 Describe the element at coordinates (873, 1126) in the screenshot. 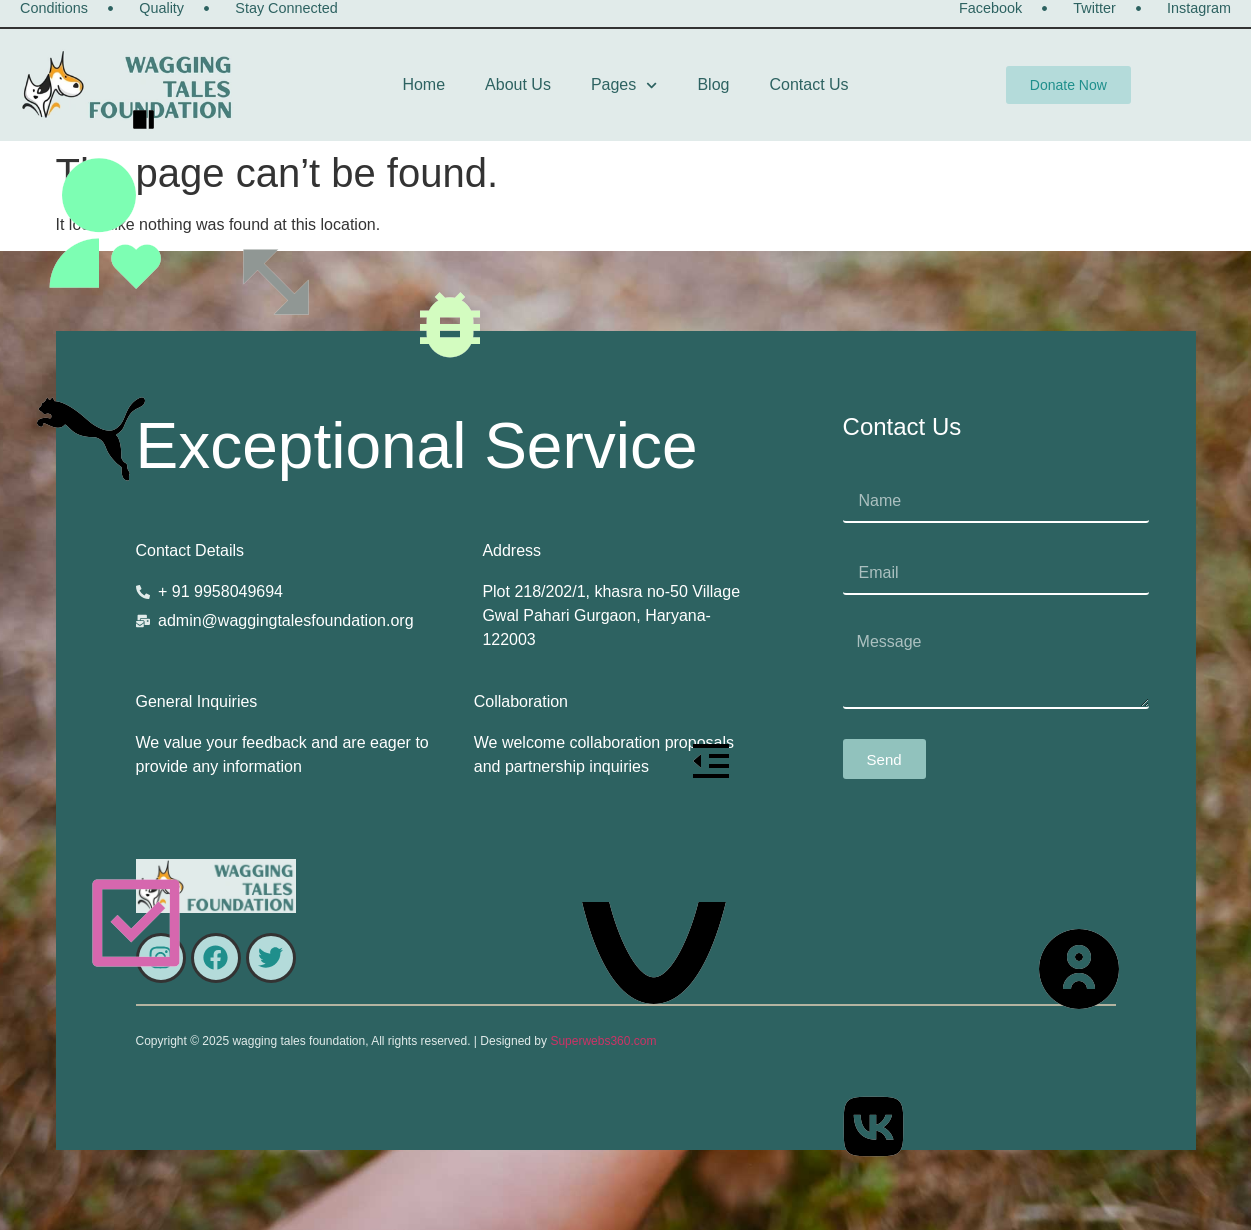

I see `open VK social network app` at that location.